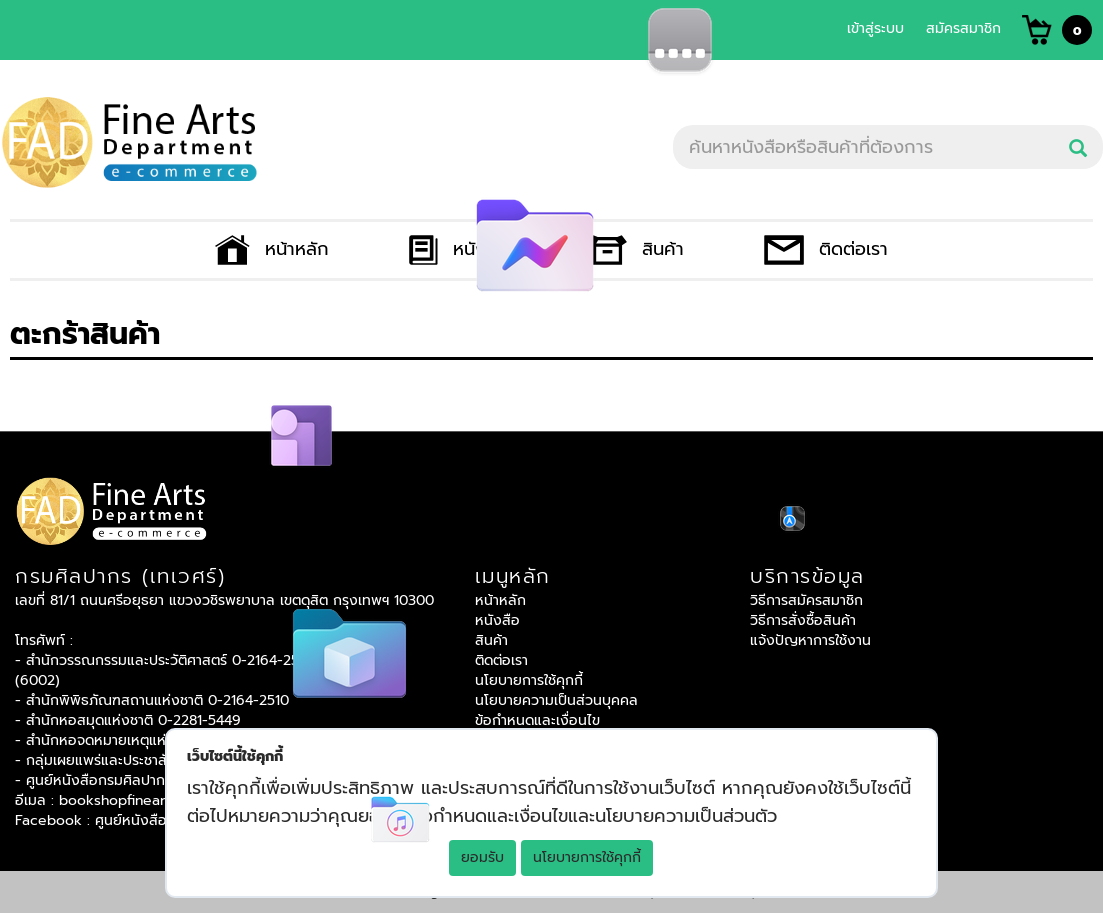 The height and width of the screenshot is (913, 1103). What do you see at coordinates (400, 821) in the screenshot?
I see `open folder containing apple music files` at bounding box center [400, 821].